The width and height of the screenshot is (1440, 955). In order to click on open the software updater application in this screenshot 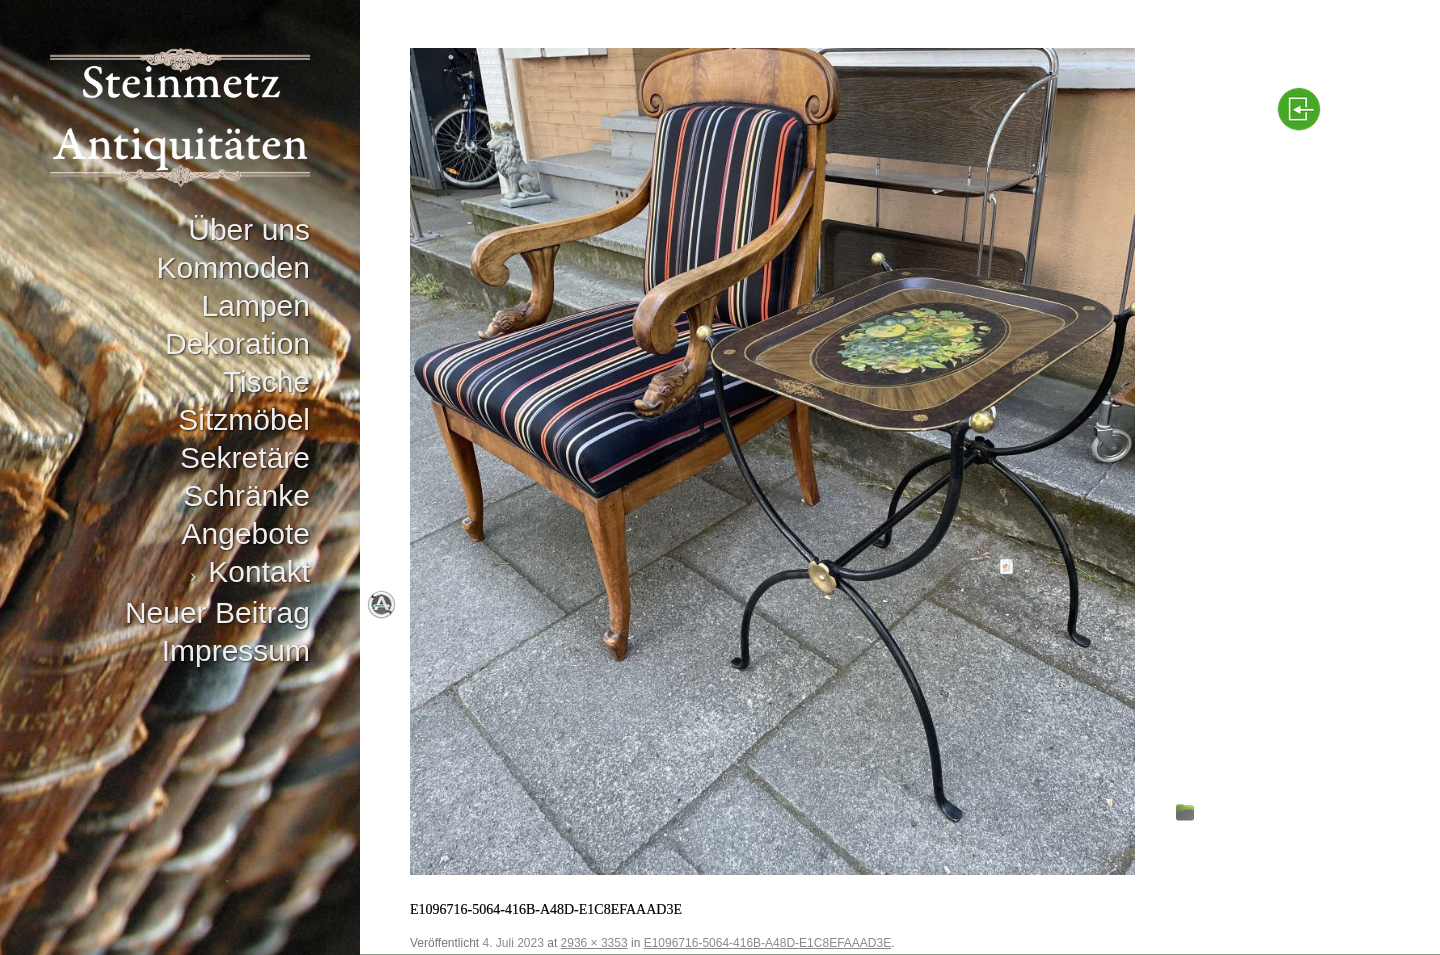, I will do `click(381, 604)`.